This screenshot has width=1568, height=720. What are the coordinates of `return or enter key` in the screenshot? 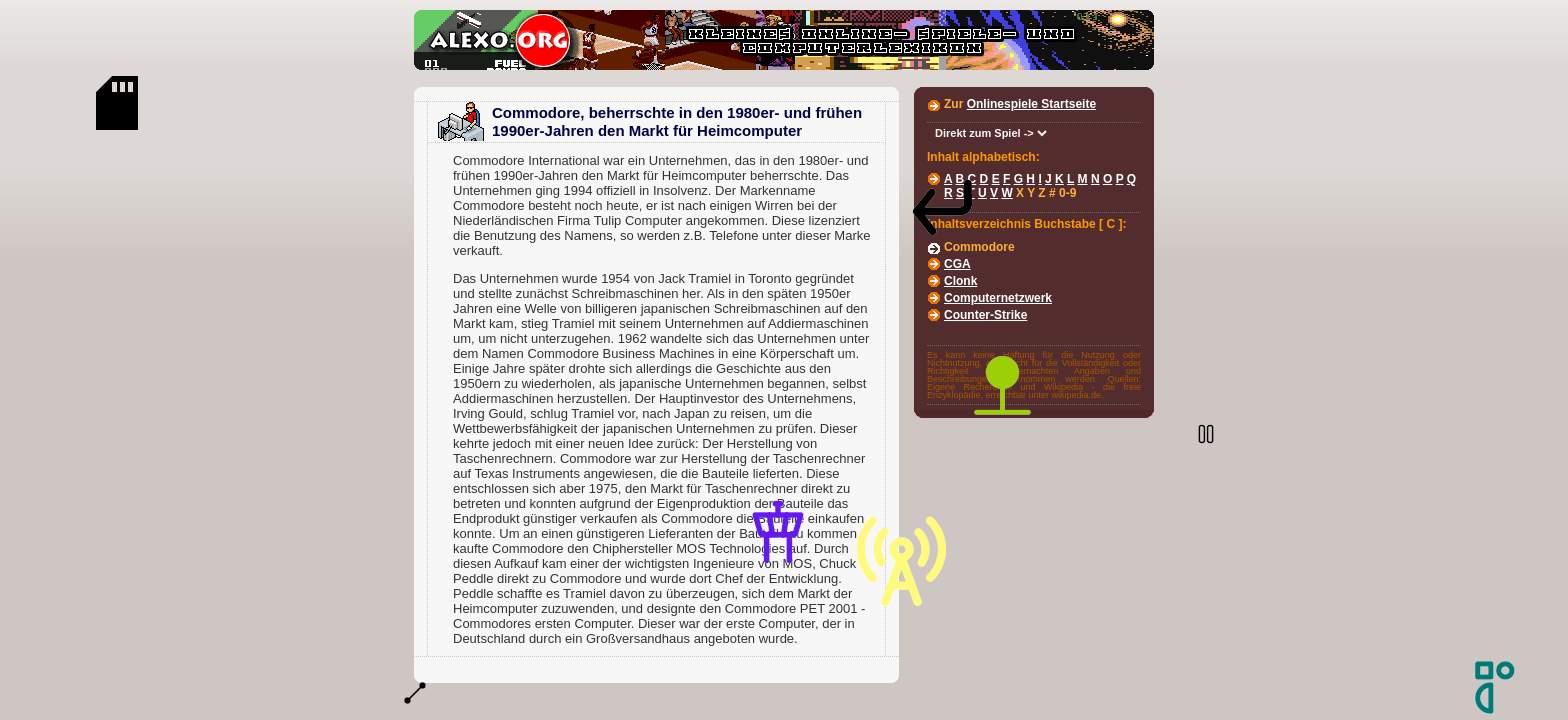 It's located at (940, 207).